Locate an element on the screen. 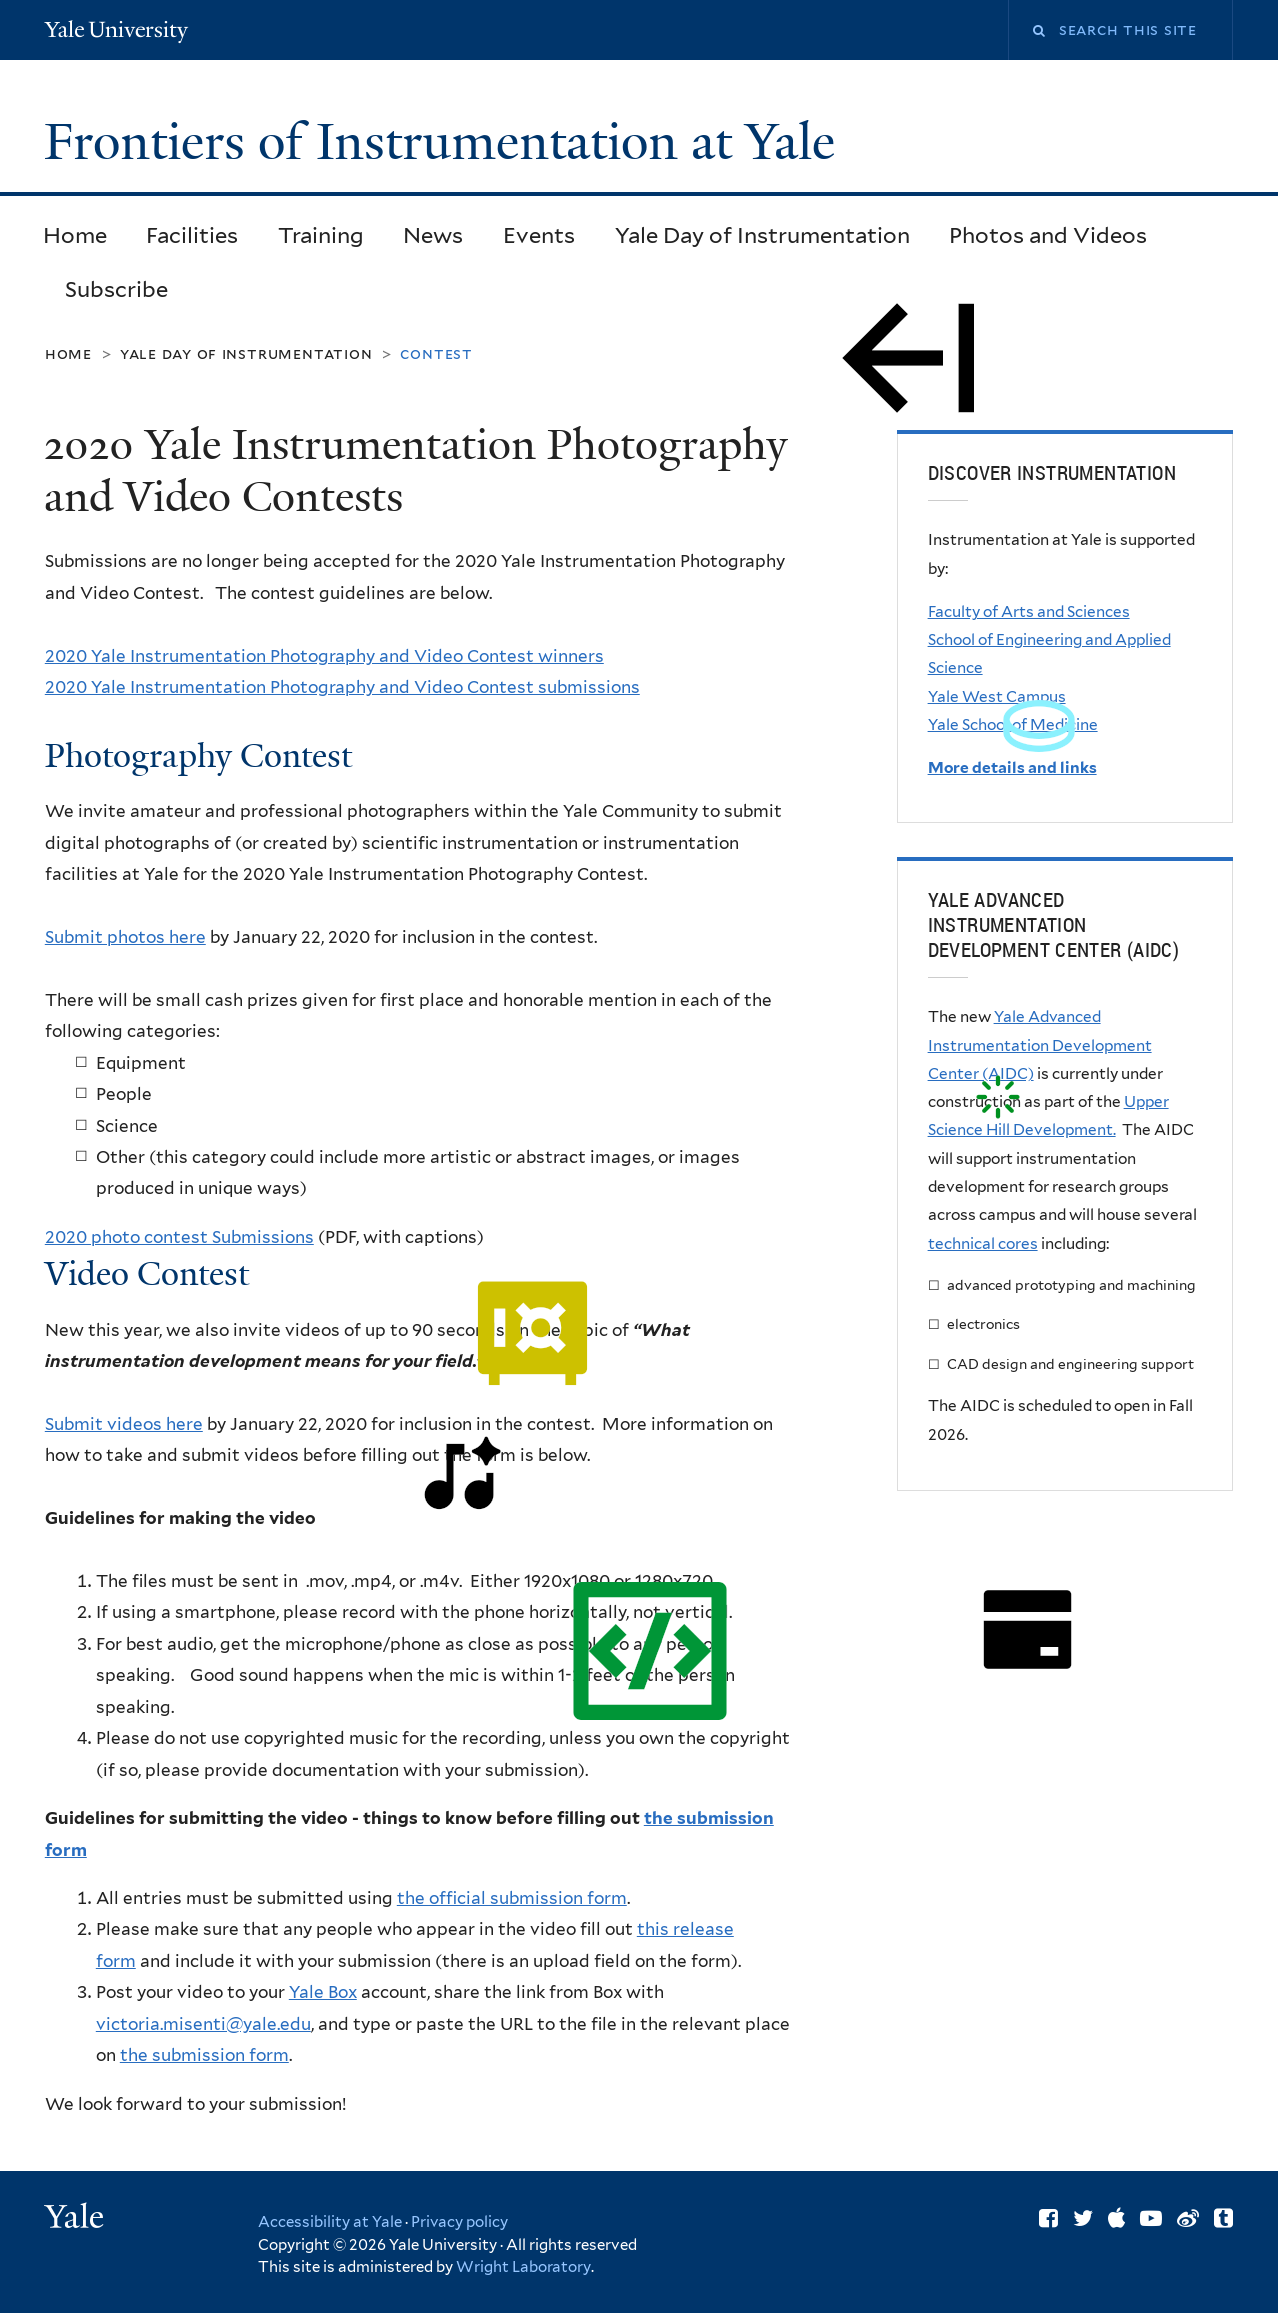  expand panel to the left is located at coordinates (912, 358).